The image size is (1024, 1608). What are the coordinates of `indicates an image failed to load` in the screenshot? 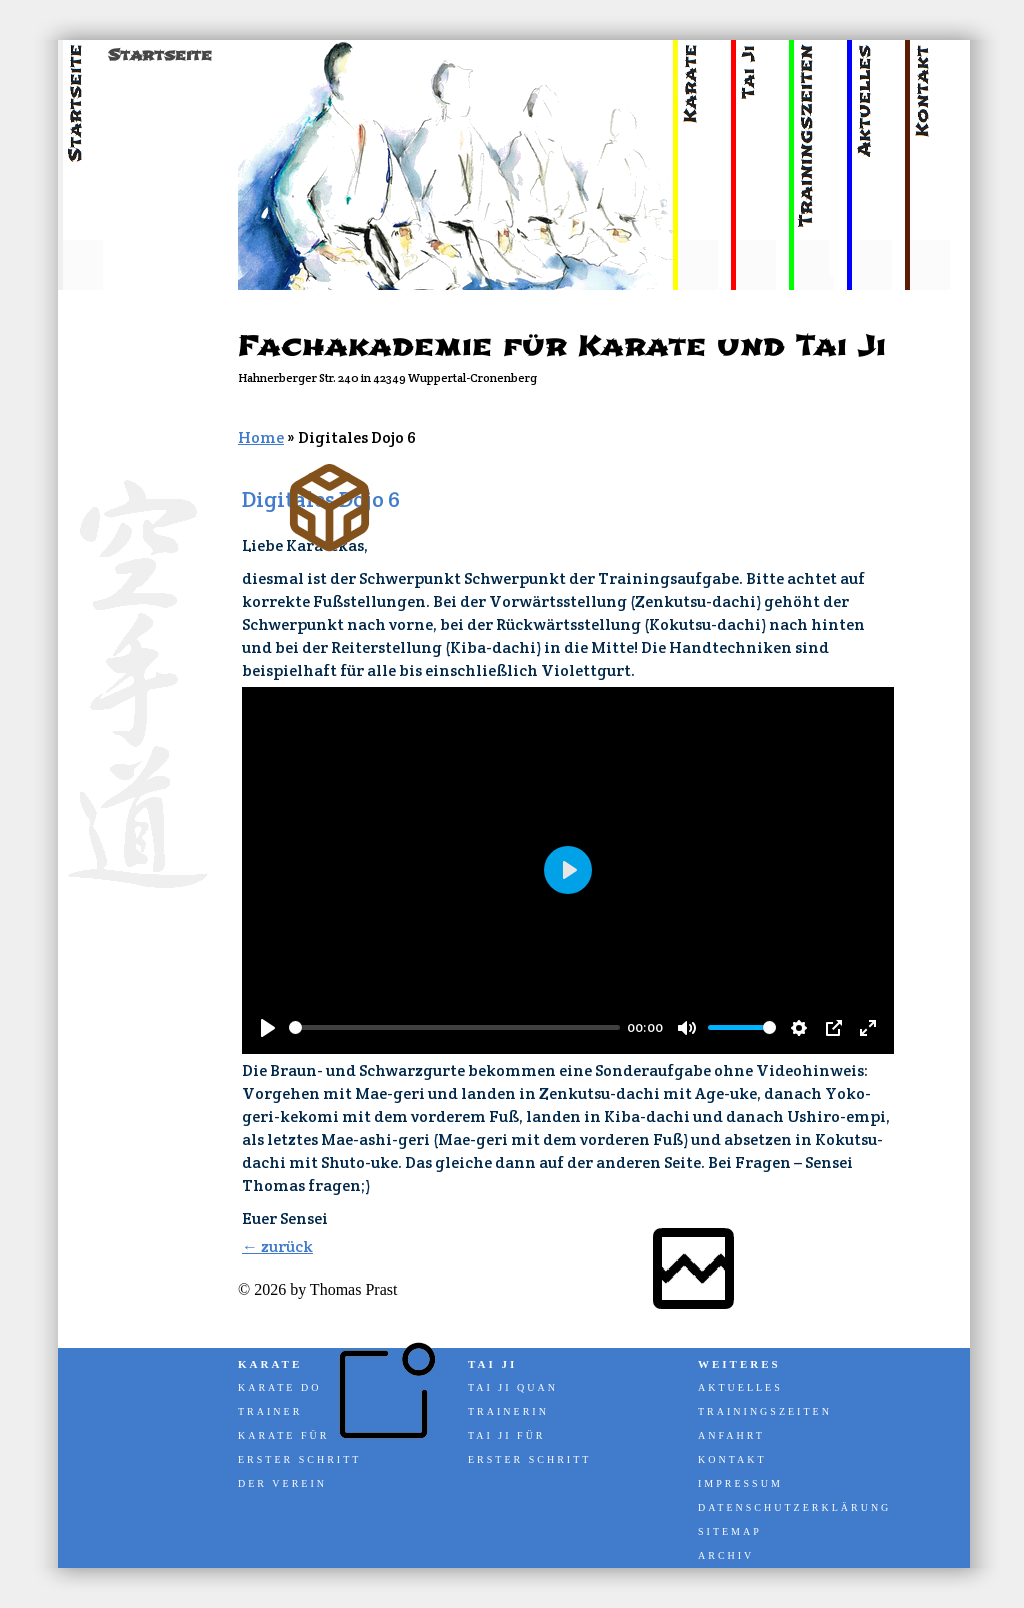 It's located at (693, 1268).